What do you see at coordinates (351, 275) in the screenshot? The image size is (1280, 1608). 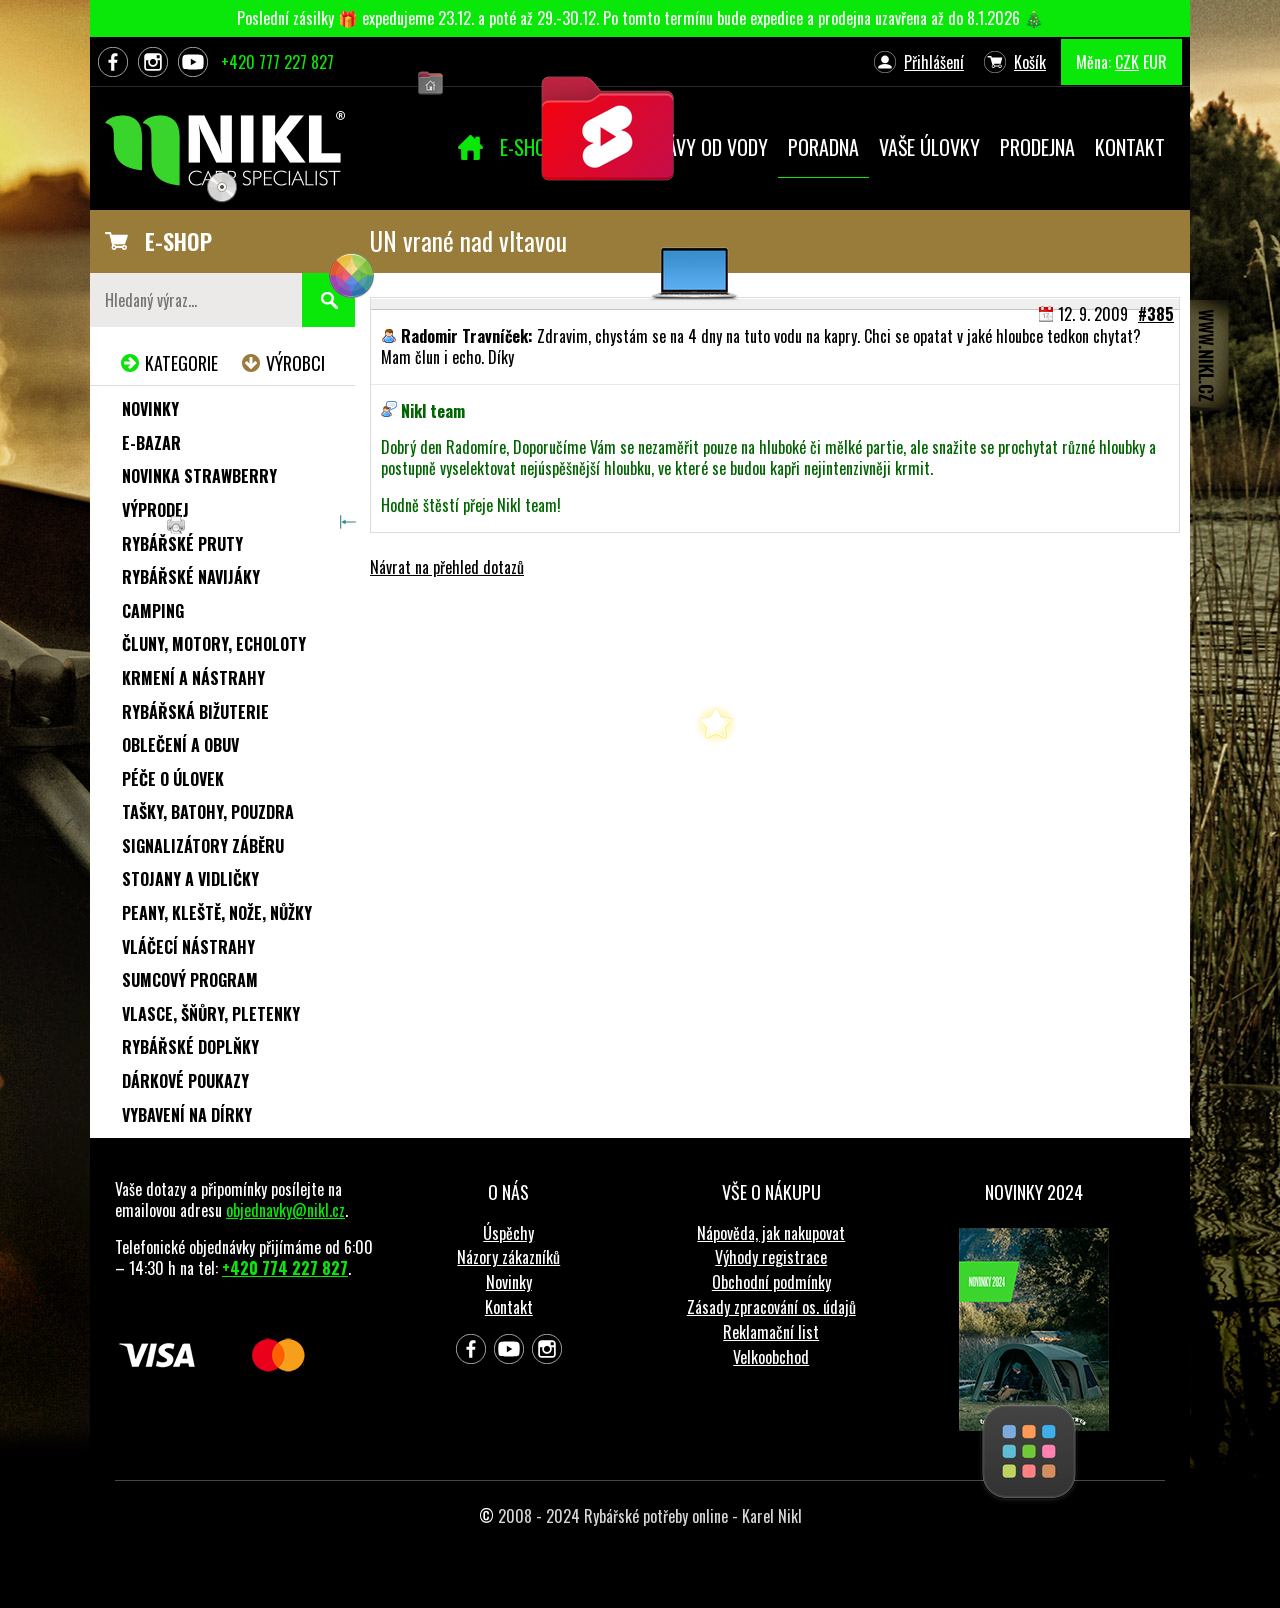 I see `open color picker tool` at bounding box center [351, 275].